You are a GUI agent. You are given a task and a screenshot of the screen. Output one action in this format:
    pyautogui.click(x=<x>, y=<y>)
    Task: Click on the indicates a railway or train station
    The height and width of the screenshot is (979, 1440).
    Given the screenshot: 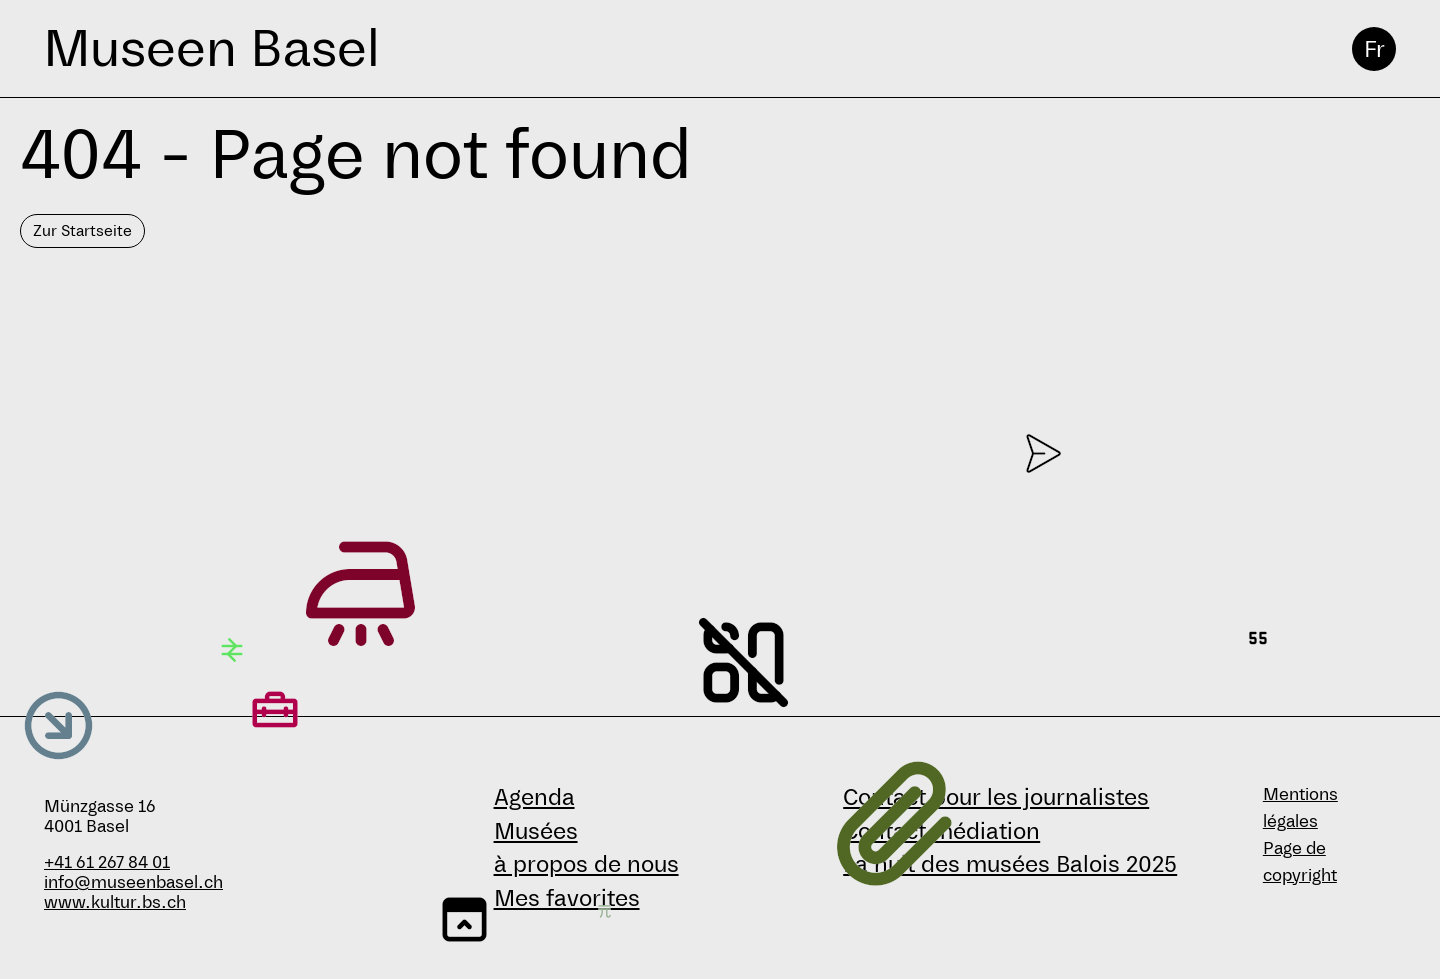 What is the action you would take?
    pyautogui.click(x=232, y=650)
    